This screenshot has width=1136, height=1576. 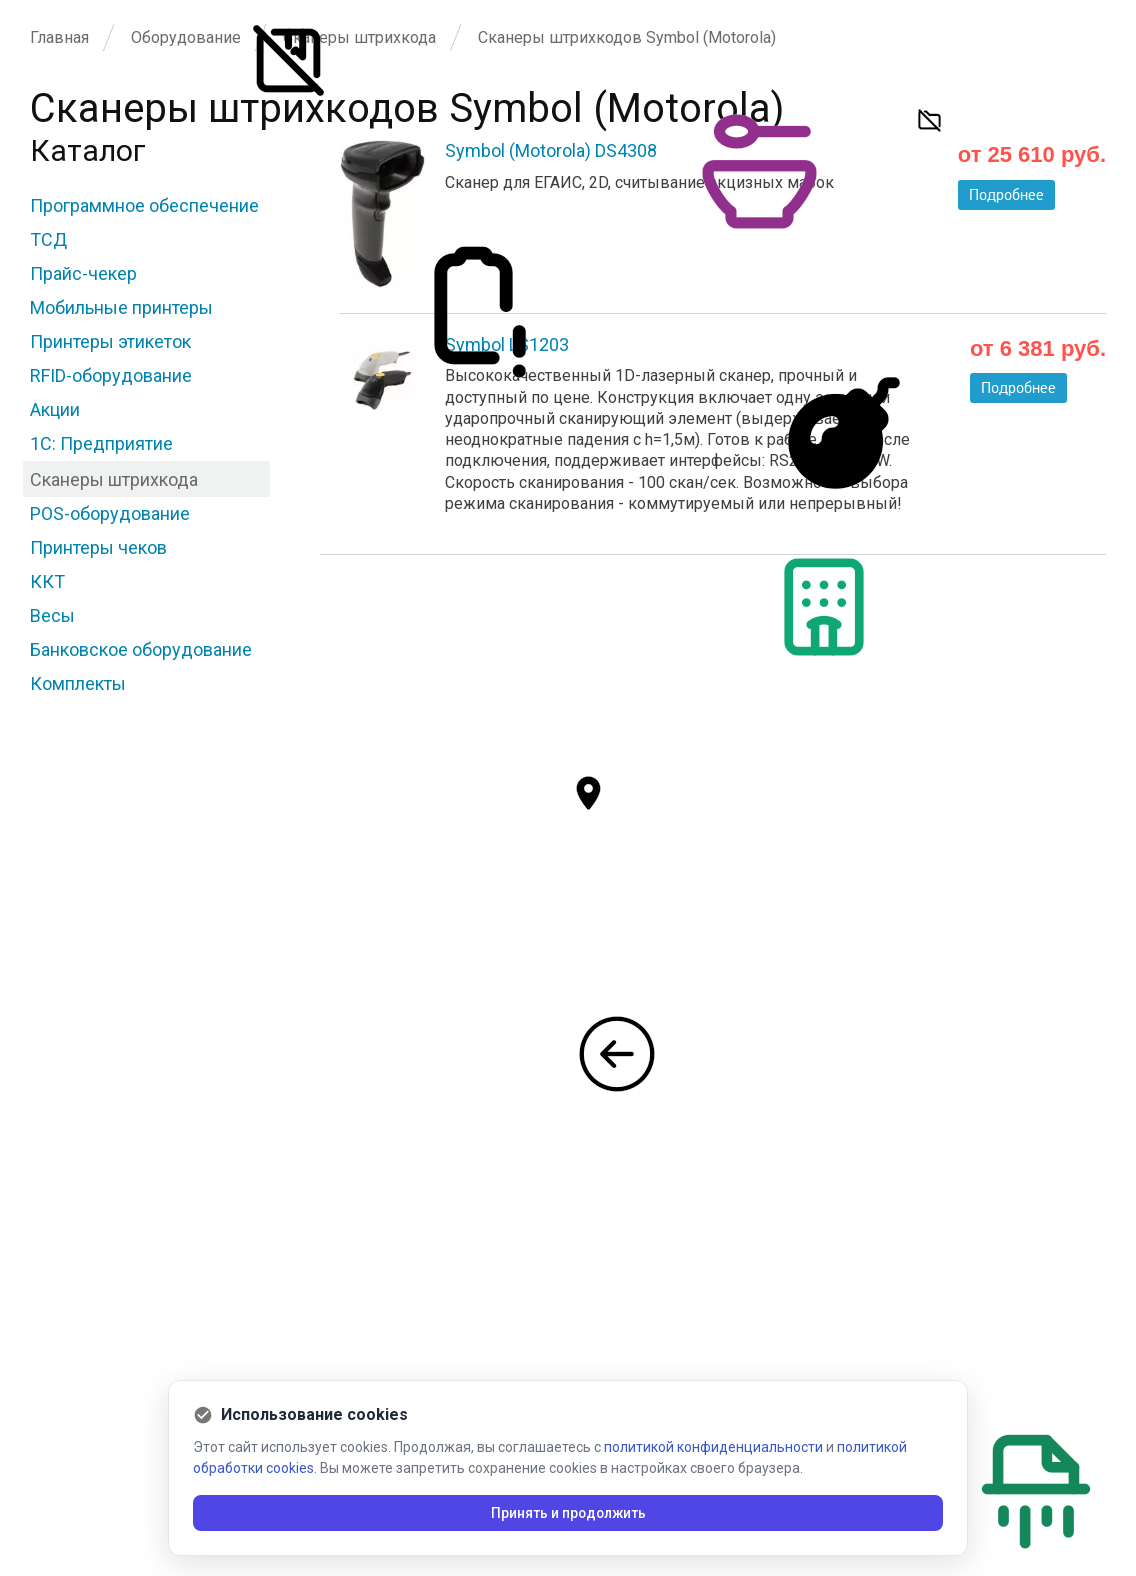 What do you see at coordinates (844, 433) in the screenshot?
I see `delete all data or perform destructive action` at bounding box center [844, 433].